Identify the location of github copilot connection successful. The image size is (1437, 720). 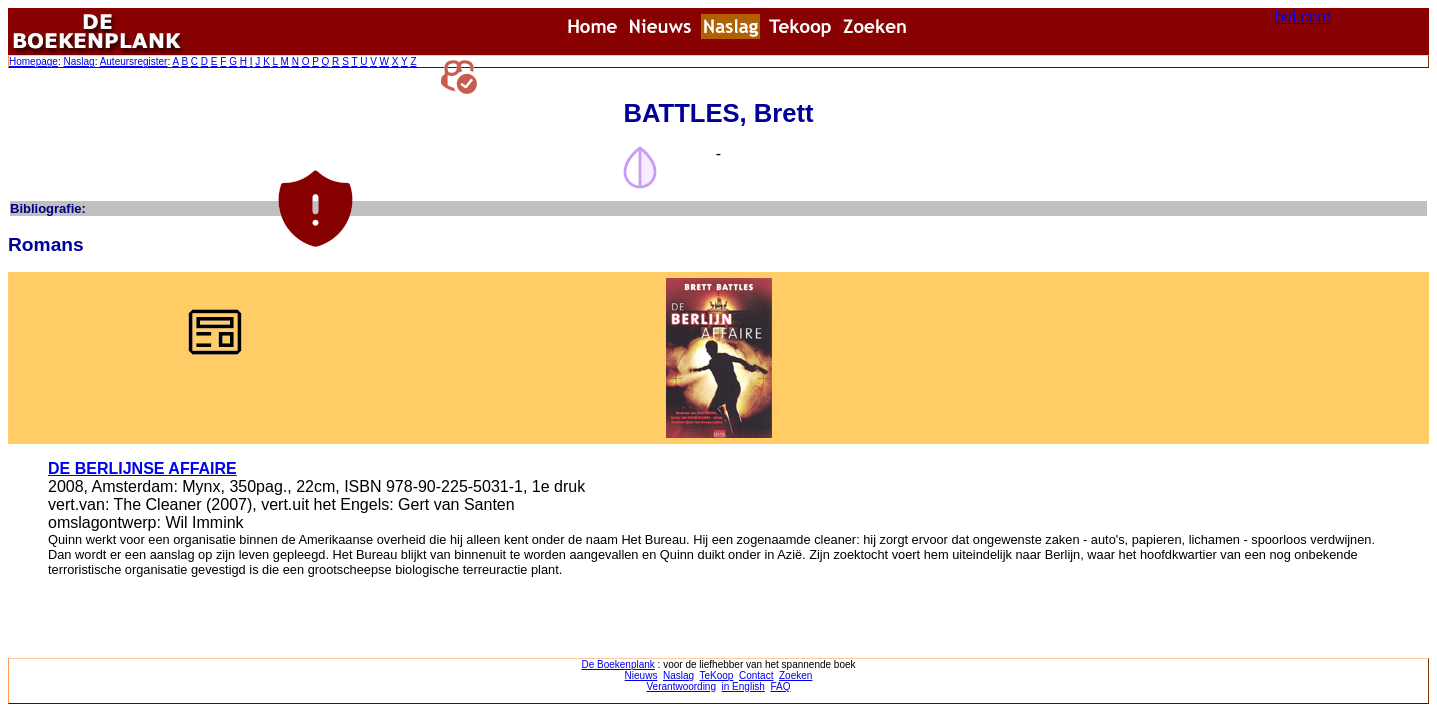
(459, 76).